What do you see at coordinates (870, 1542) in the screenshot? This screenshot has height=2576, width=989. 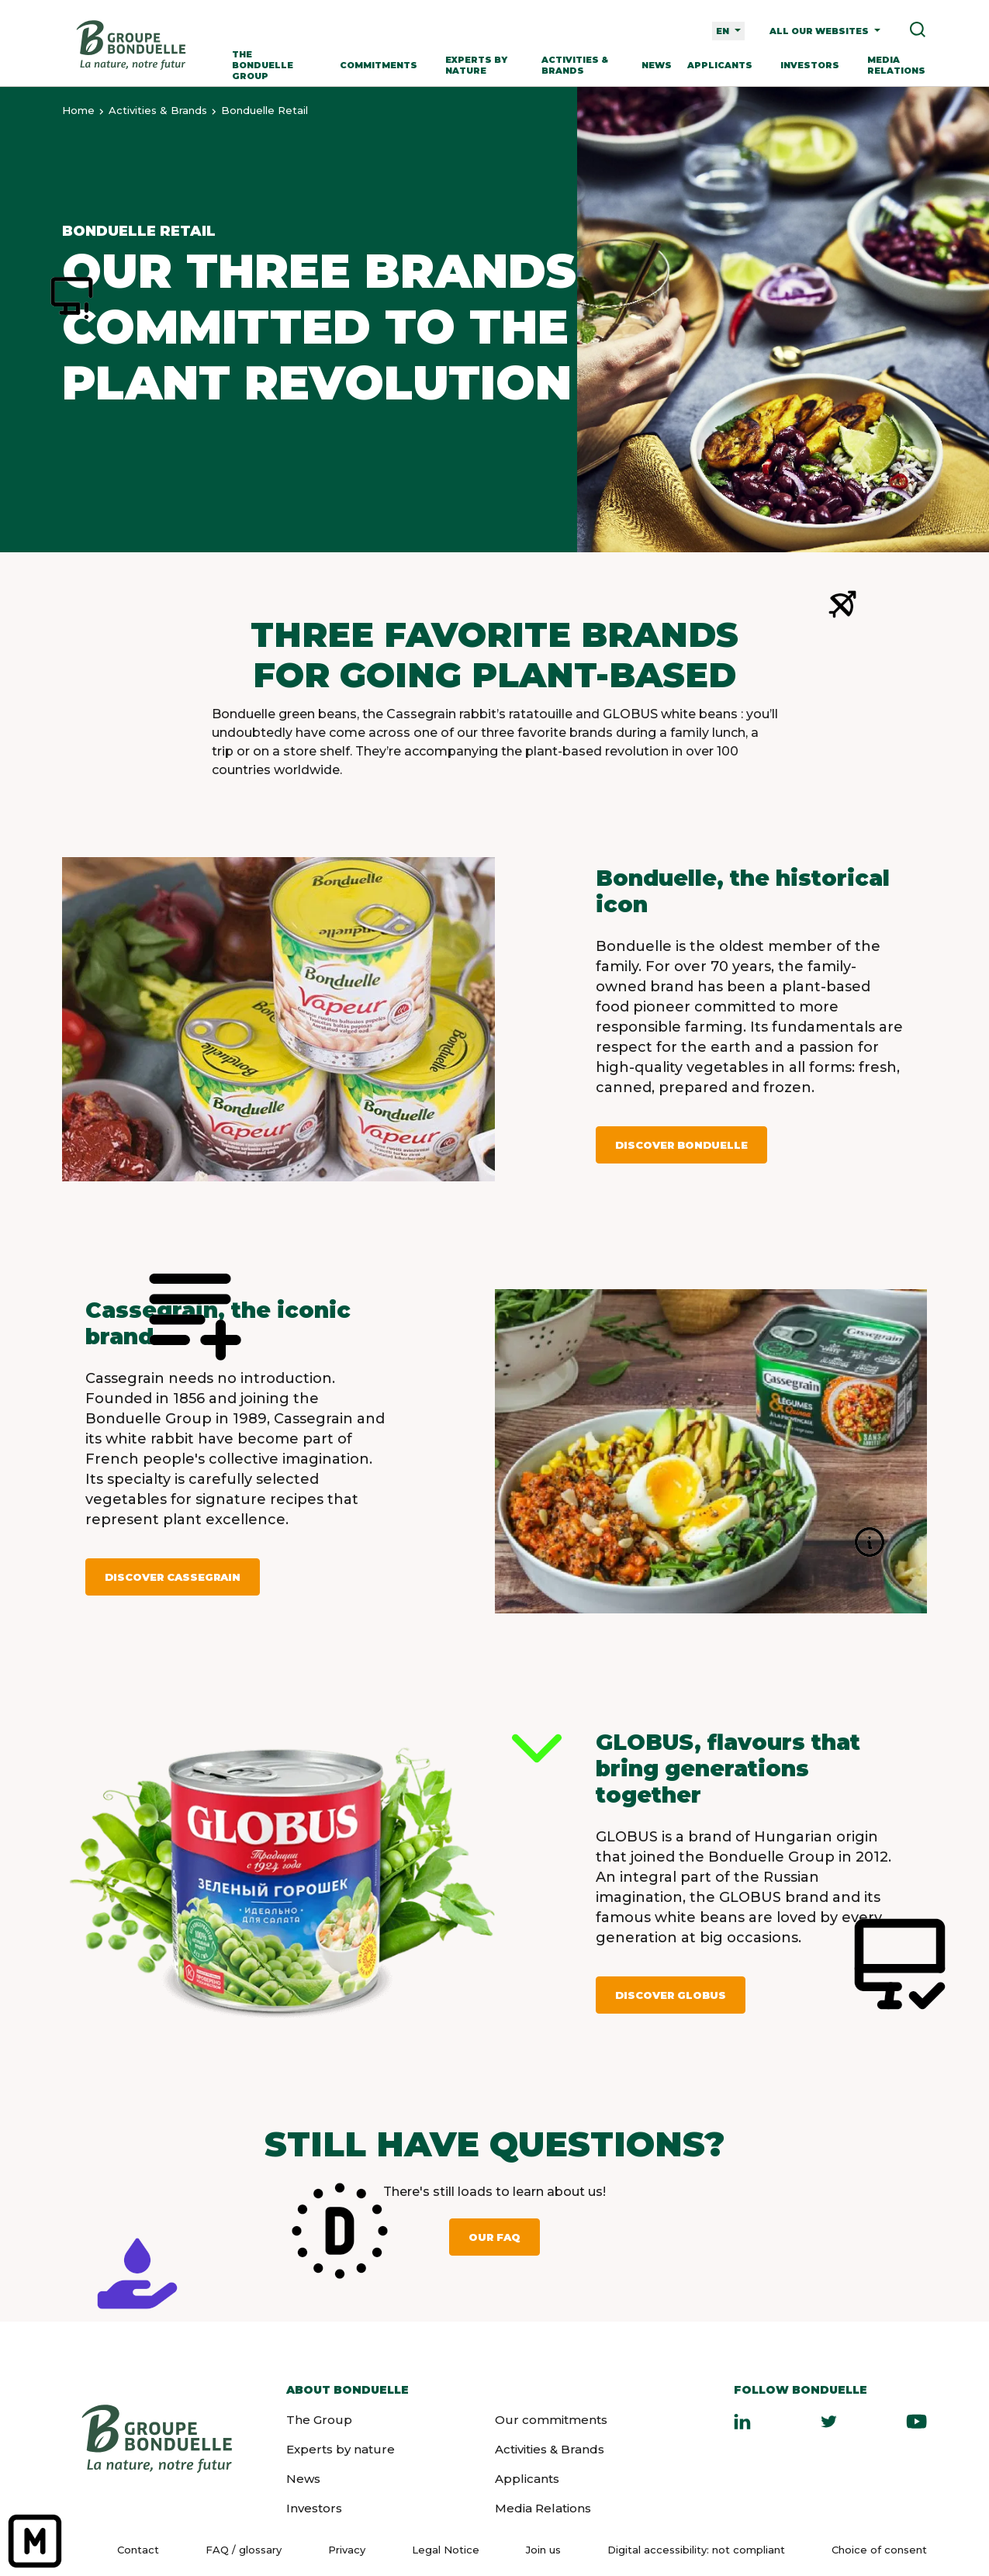 I see `view more information or details` at bounding box center [870, 1542].